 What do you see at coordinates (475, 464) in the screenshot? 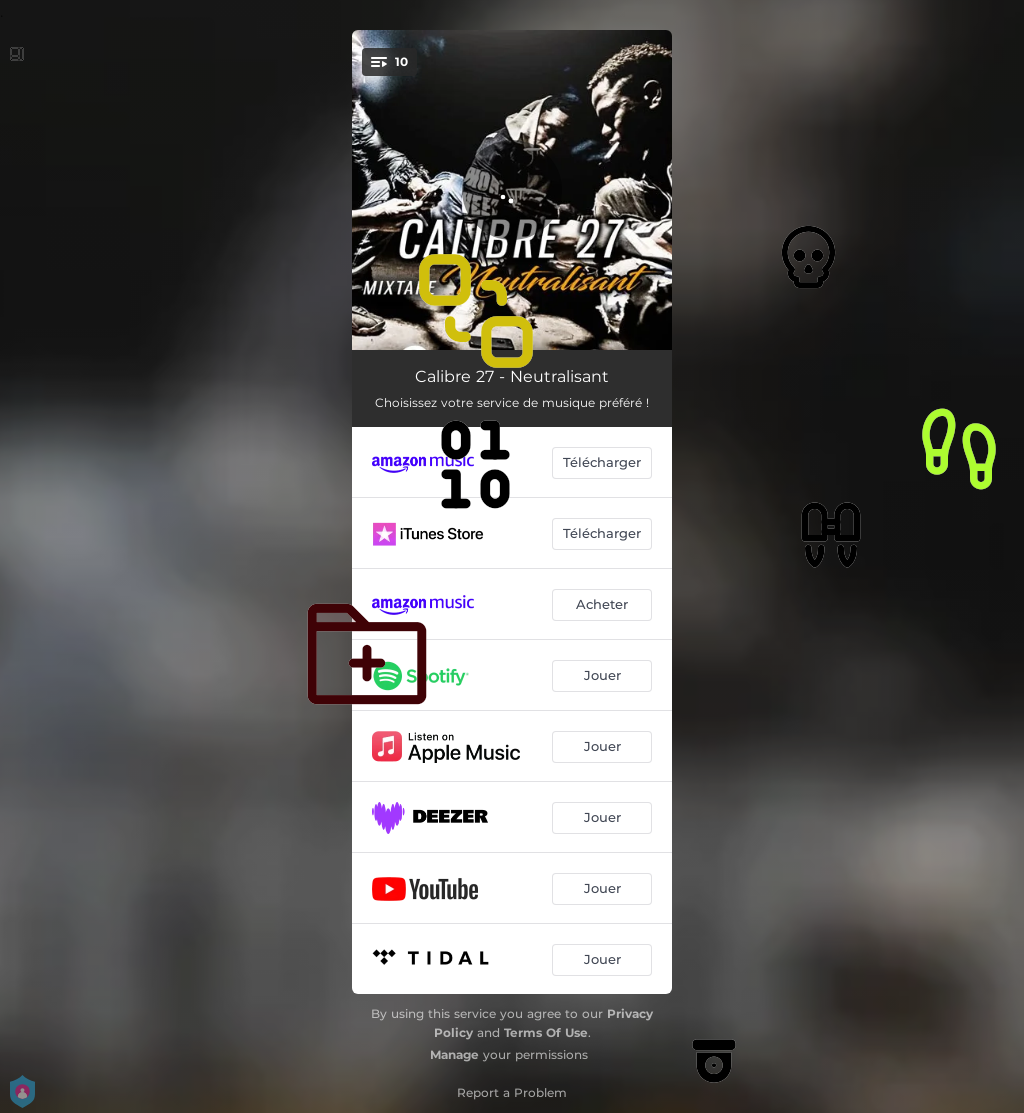
I see `view or edit binary code` at bounding box center [475, 464].